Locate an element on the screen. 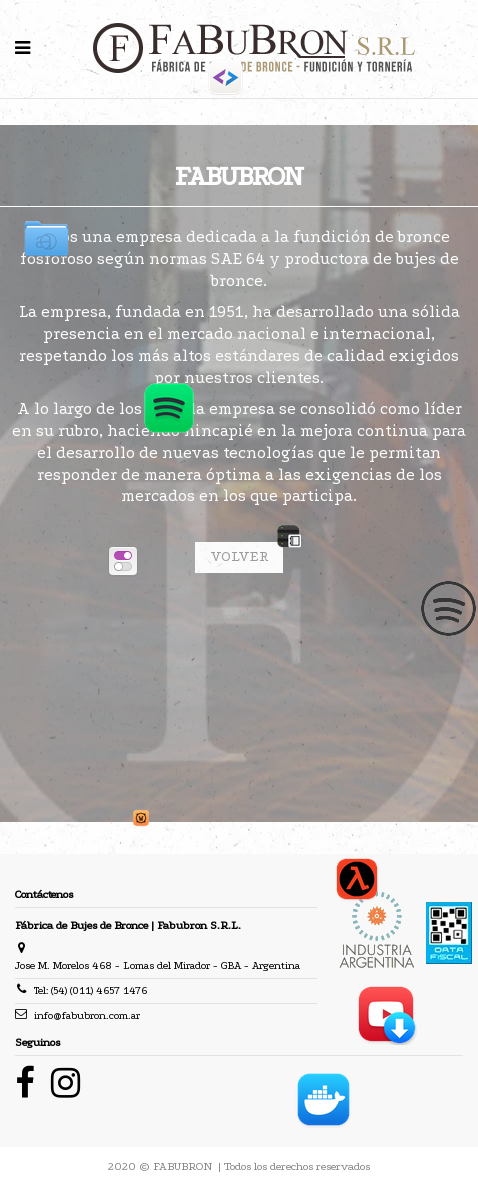 This screenshot has height=1189, width=478. open unity tweak tool settings is located at coordinates (123, 561).